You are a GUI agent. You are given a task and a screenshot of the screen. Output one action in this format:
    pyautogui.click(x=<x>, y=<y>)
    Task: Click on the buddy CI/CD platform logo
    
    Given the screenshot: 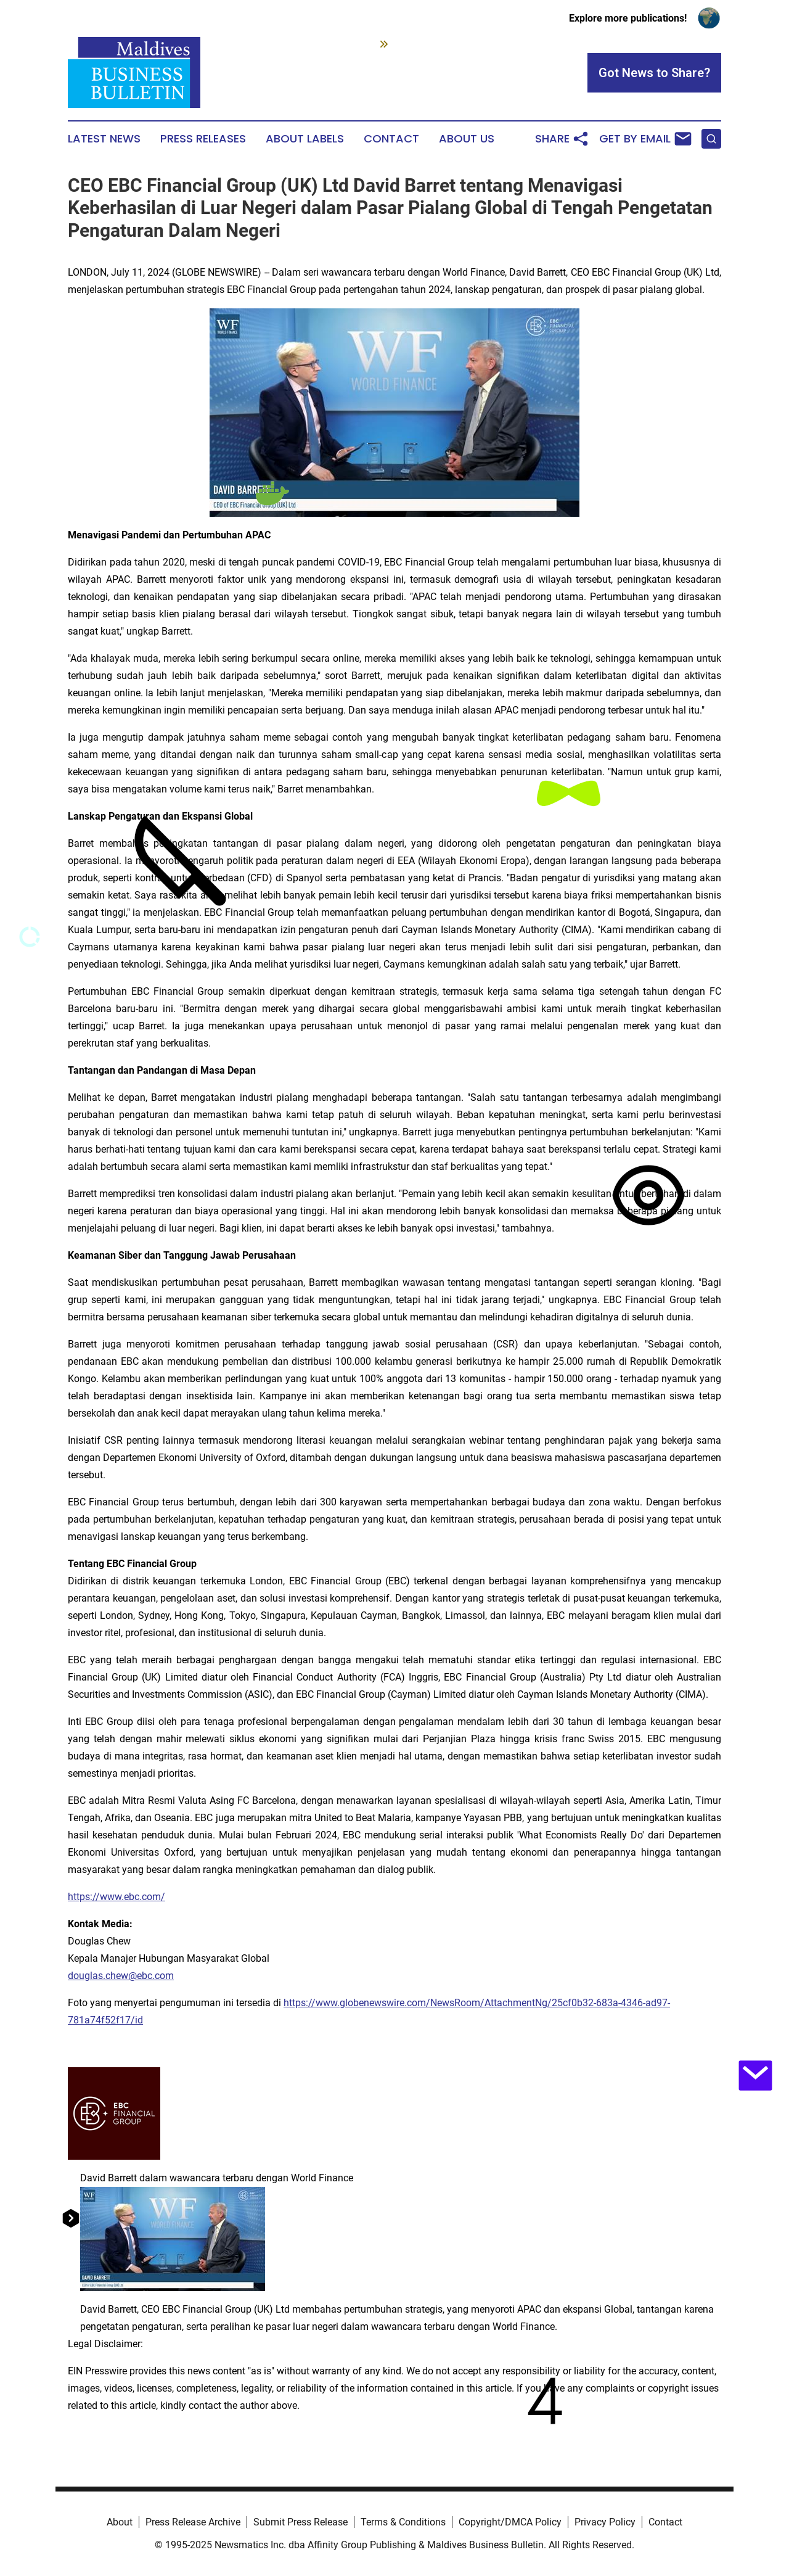 What is the action you would take?
    pyautogui.click(x=71, y=2218)
    